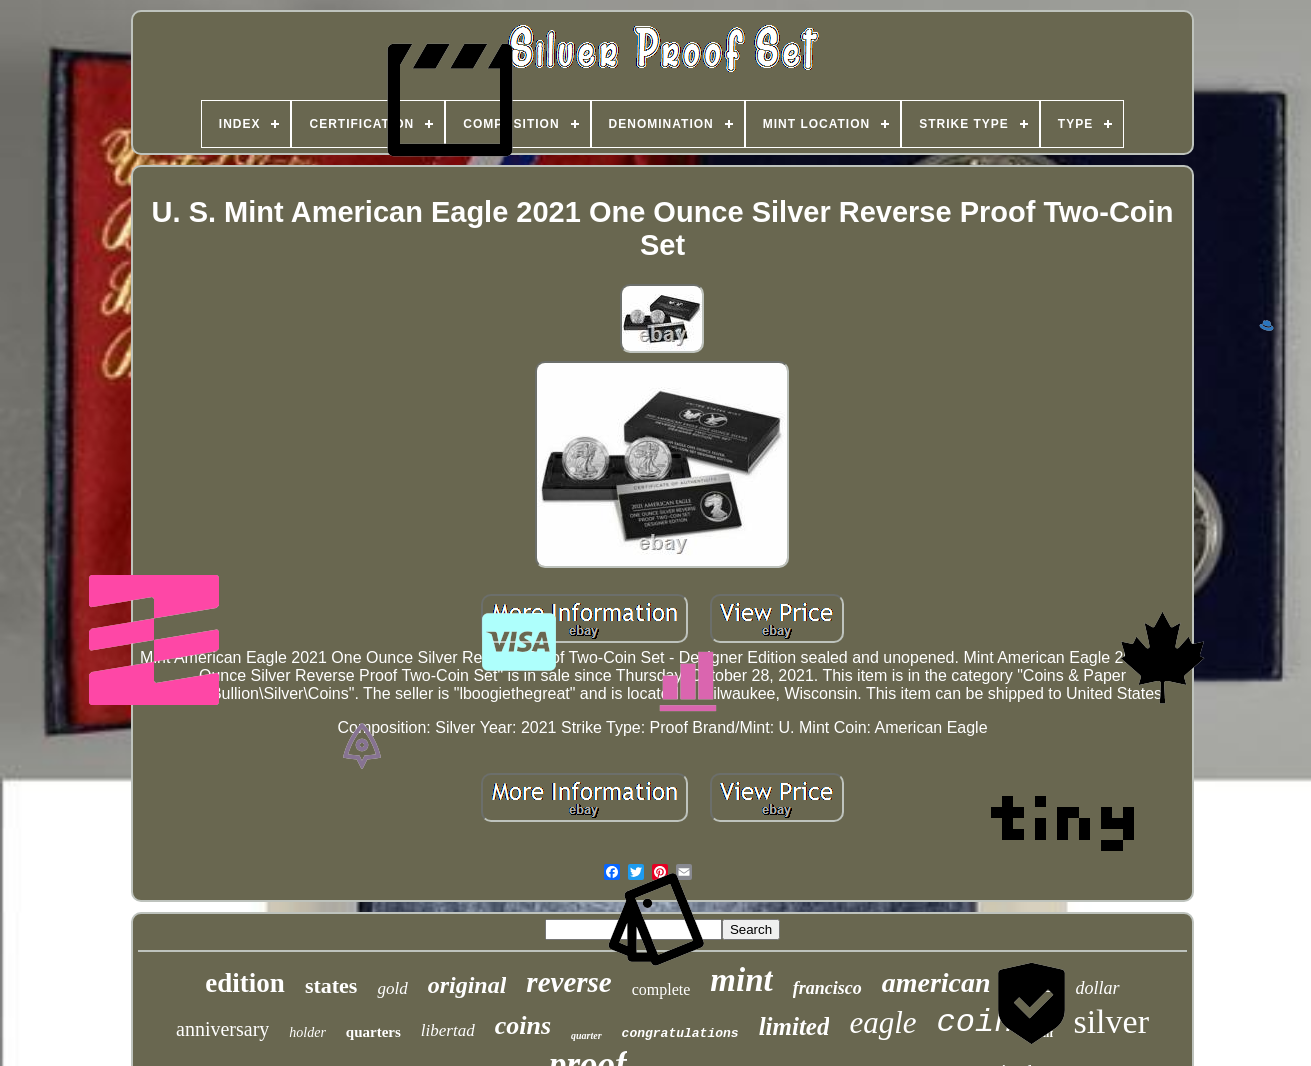  What do you see at coordinates (154, 640) in the screenshot?
I see `rootsbedrock brand logo` at bounding box center [154, 640].